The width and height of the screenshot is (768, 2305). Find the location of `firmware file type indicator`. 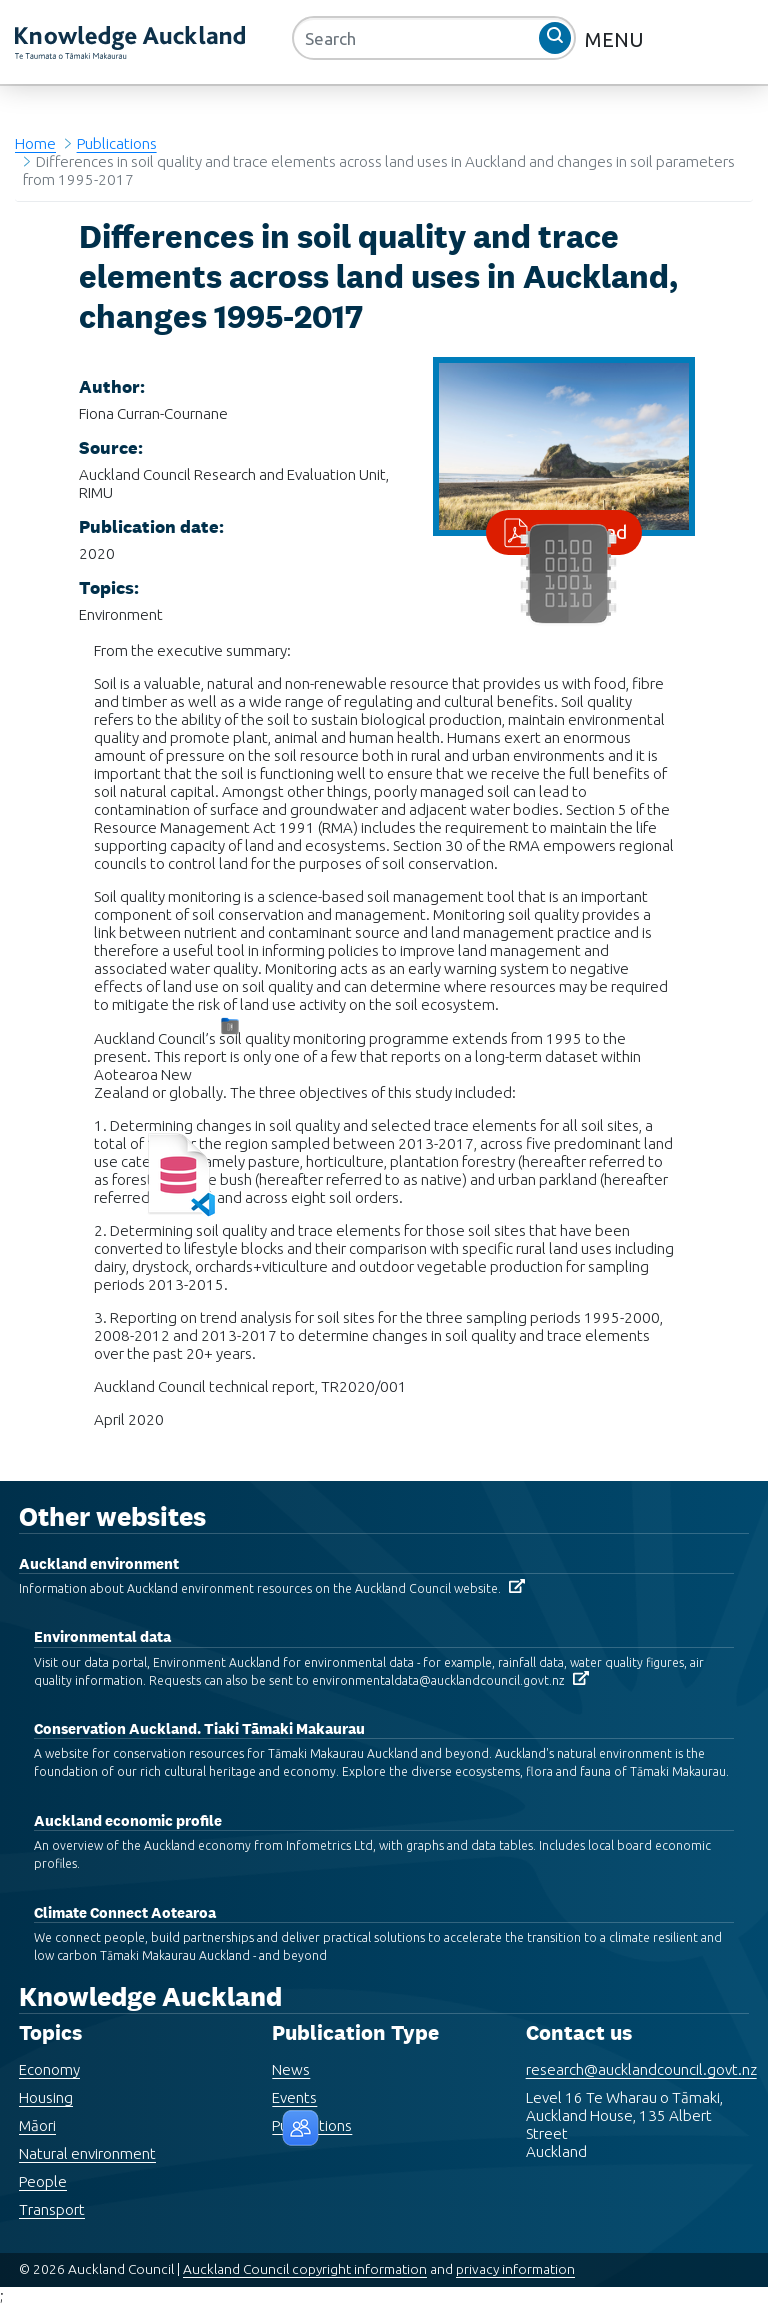

firmware file type indicator is located at coordinates (568, 573).